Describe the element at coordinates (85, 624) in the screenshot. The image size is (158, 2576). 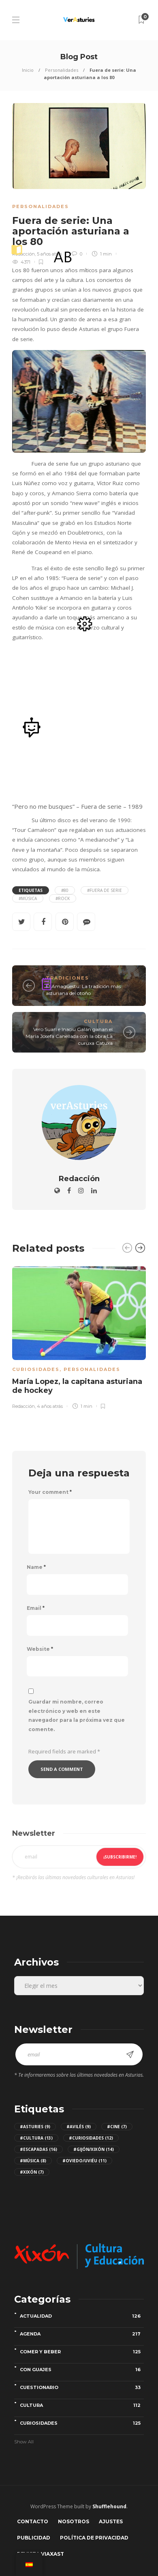
I see `access settings or preferences` at that location.